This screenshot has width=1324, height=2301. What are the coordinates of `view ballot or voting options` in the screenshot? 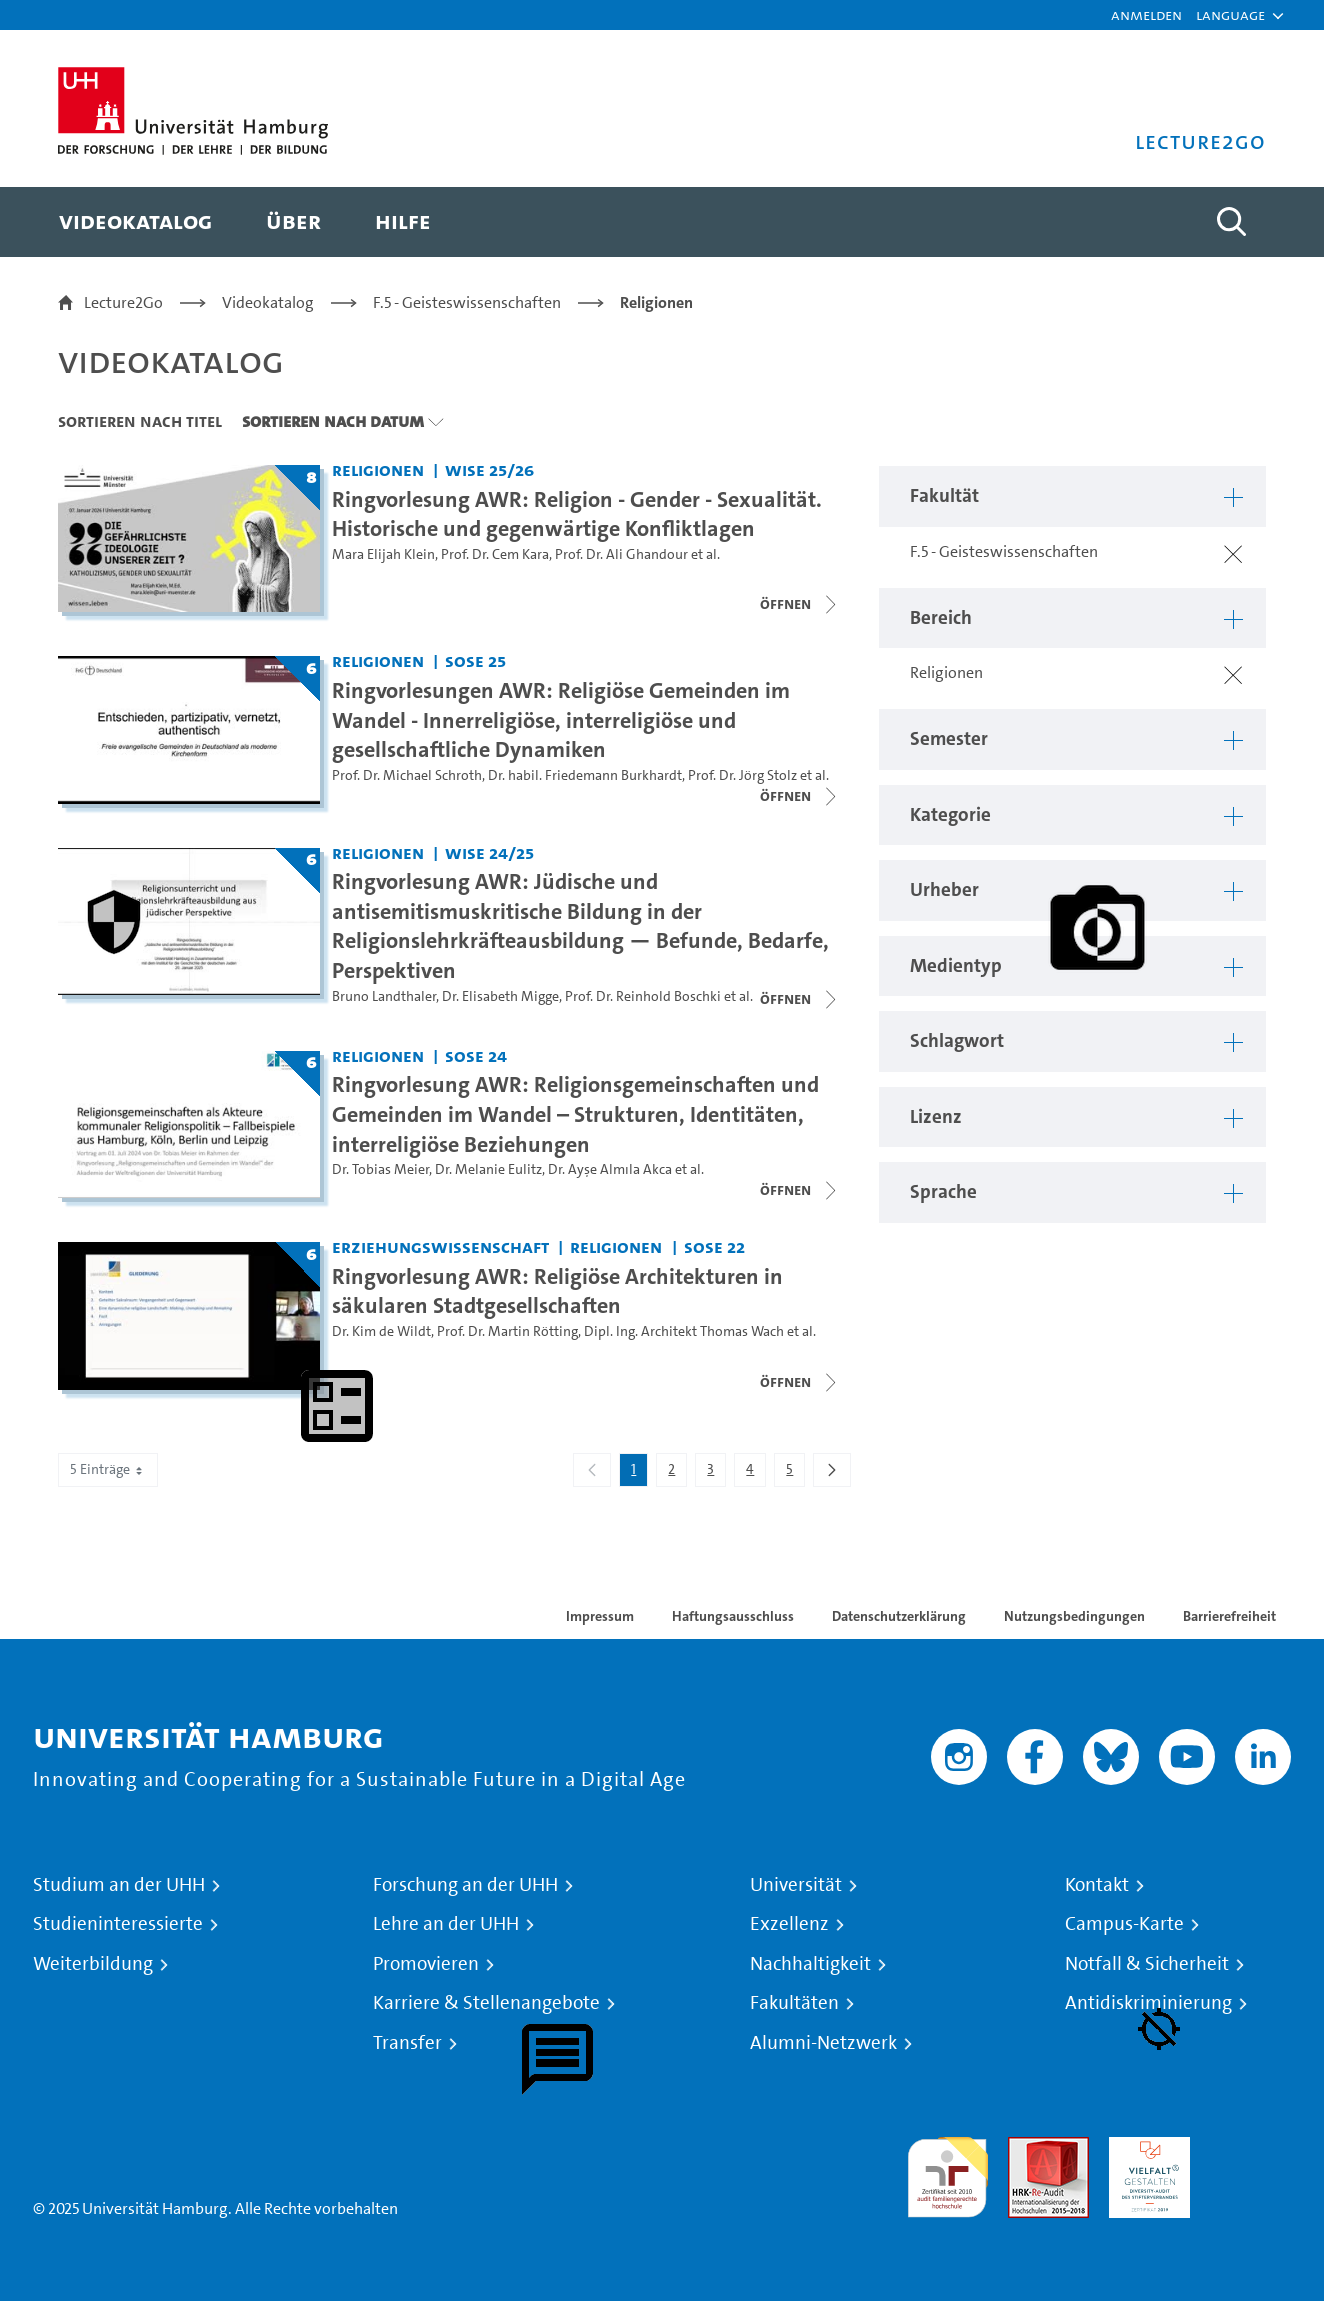 It's located at (337, 1406).